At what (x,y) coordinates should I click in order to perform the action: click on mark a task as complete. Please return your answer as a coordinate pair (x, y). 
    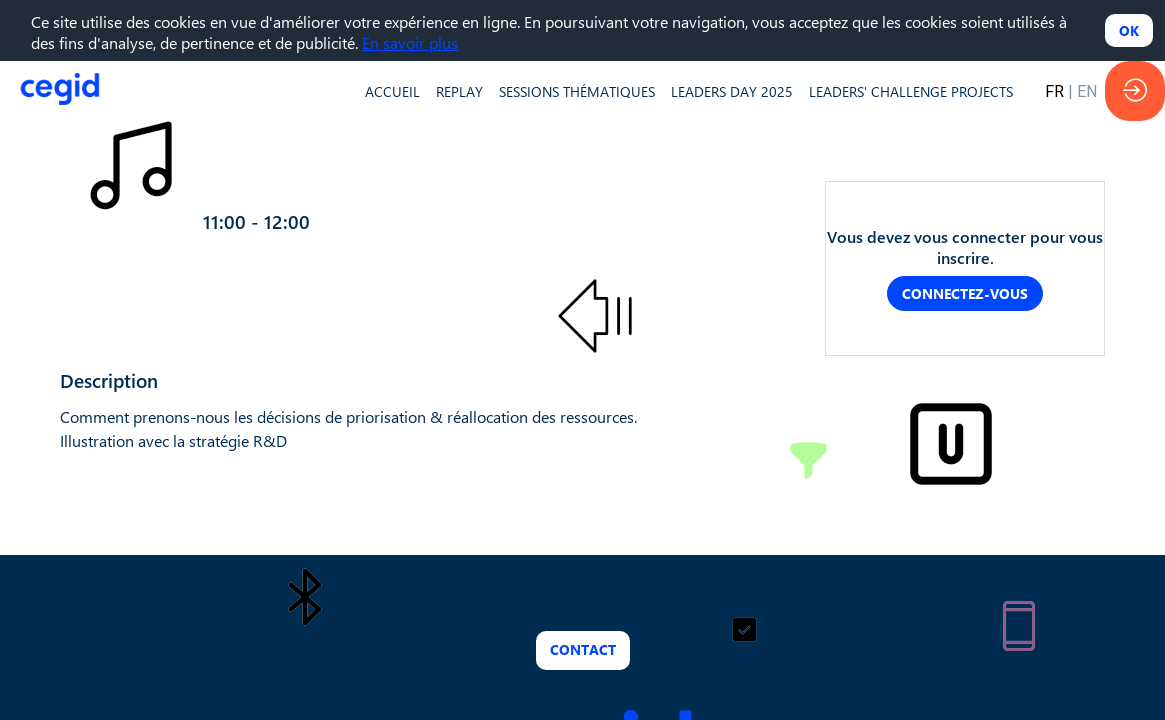
    Looking at the image, I should click on (744, 629).